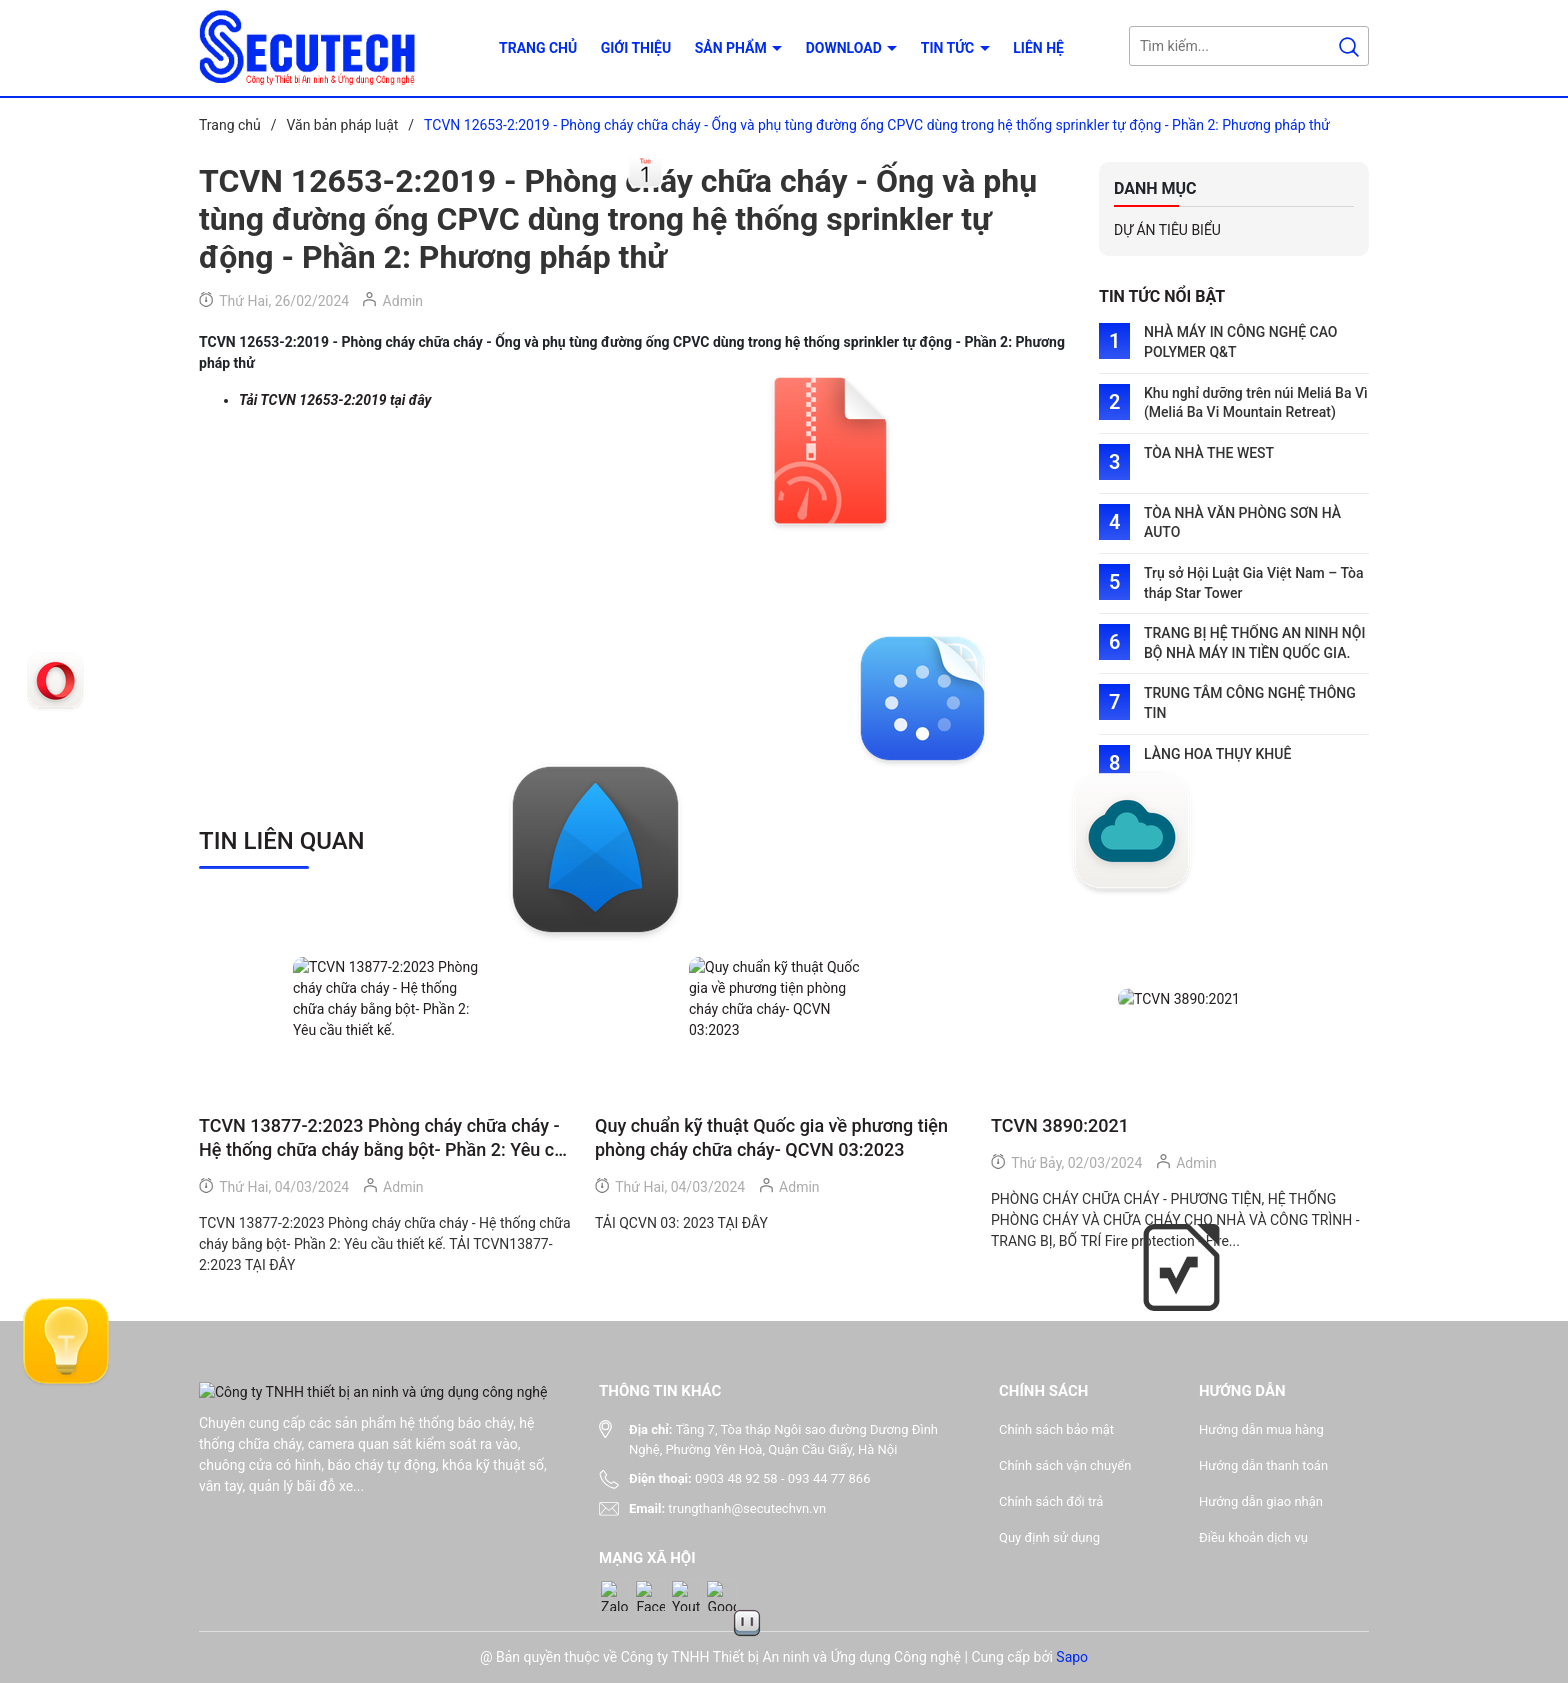 Image resolution: width=1568 pixels, height=1683 pixels. I want to click on launch airvpn application, so click(1132, 831).